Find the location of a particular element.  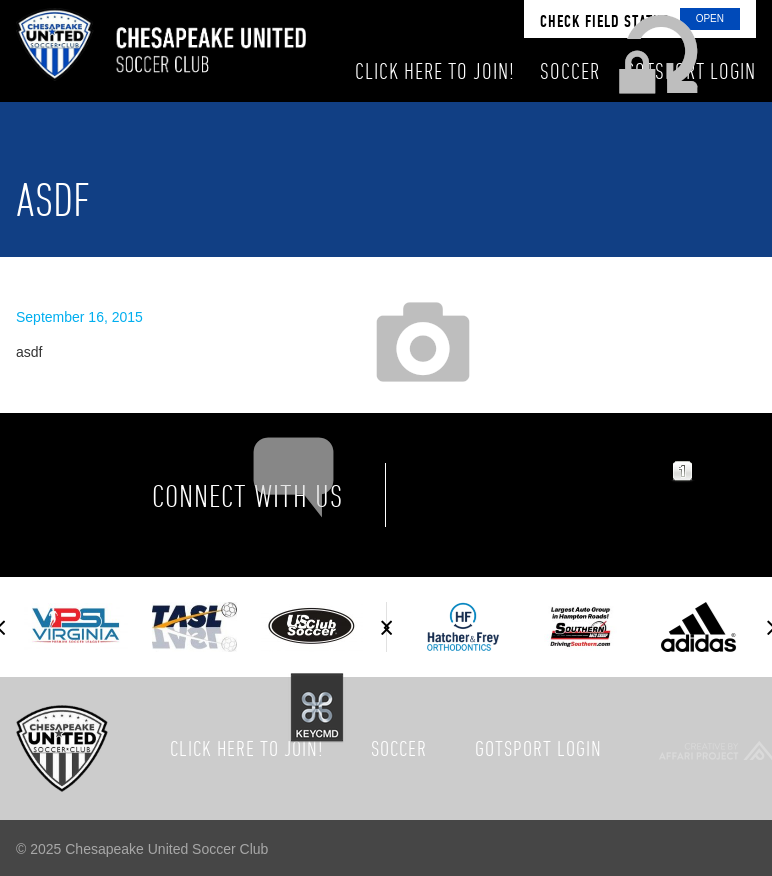

reset zoom to 100% or original size is located at coordinates (682, 470).